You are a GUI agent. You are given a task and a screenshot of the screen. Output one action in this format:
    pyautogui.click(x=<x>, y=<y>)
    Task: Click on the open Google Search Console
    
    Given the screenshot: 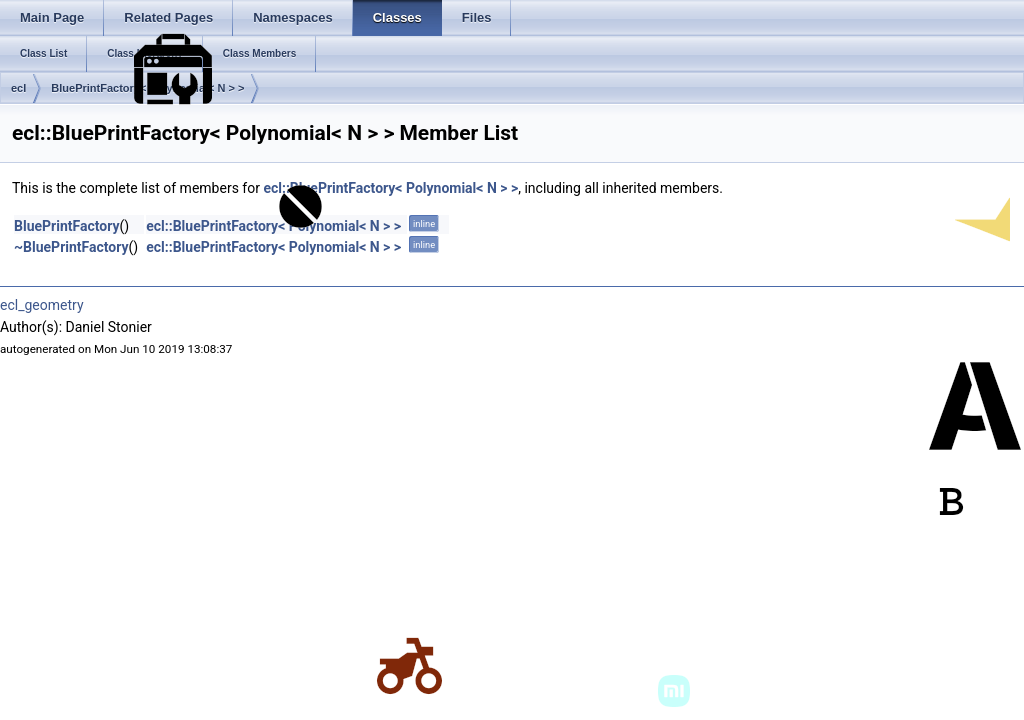 What is the action you would take?
    pyautogui.click(x=173, y=69)
    